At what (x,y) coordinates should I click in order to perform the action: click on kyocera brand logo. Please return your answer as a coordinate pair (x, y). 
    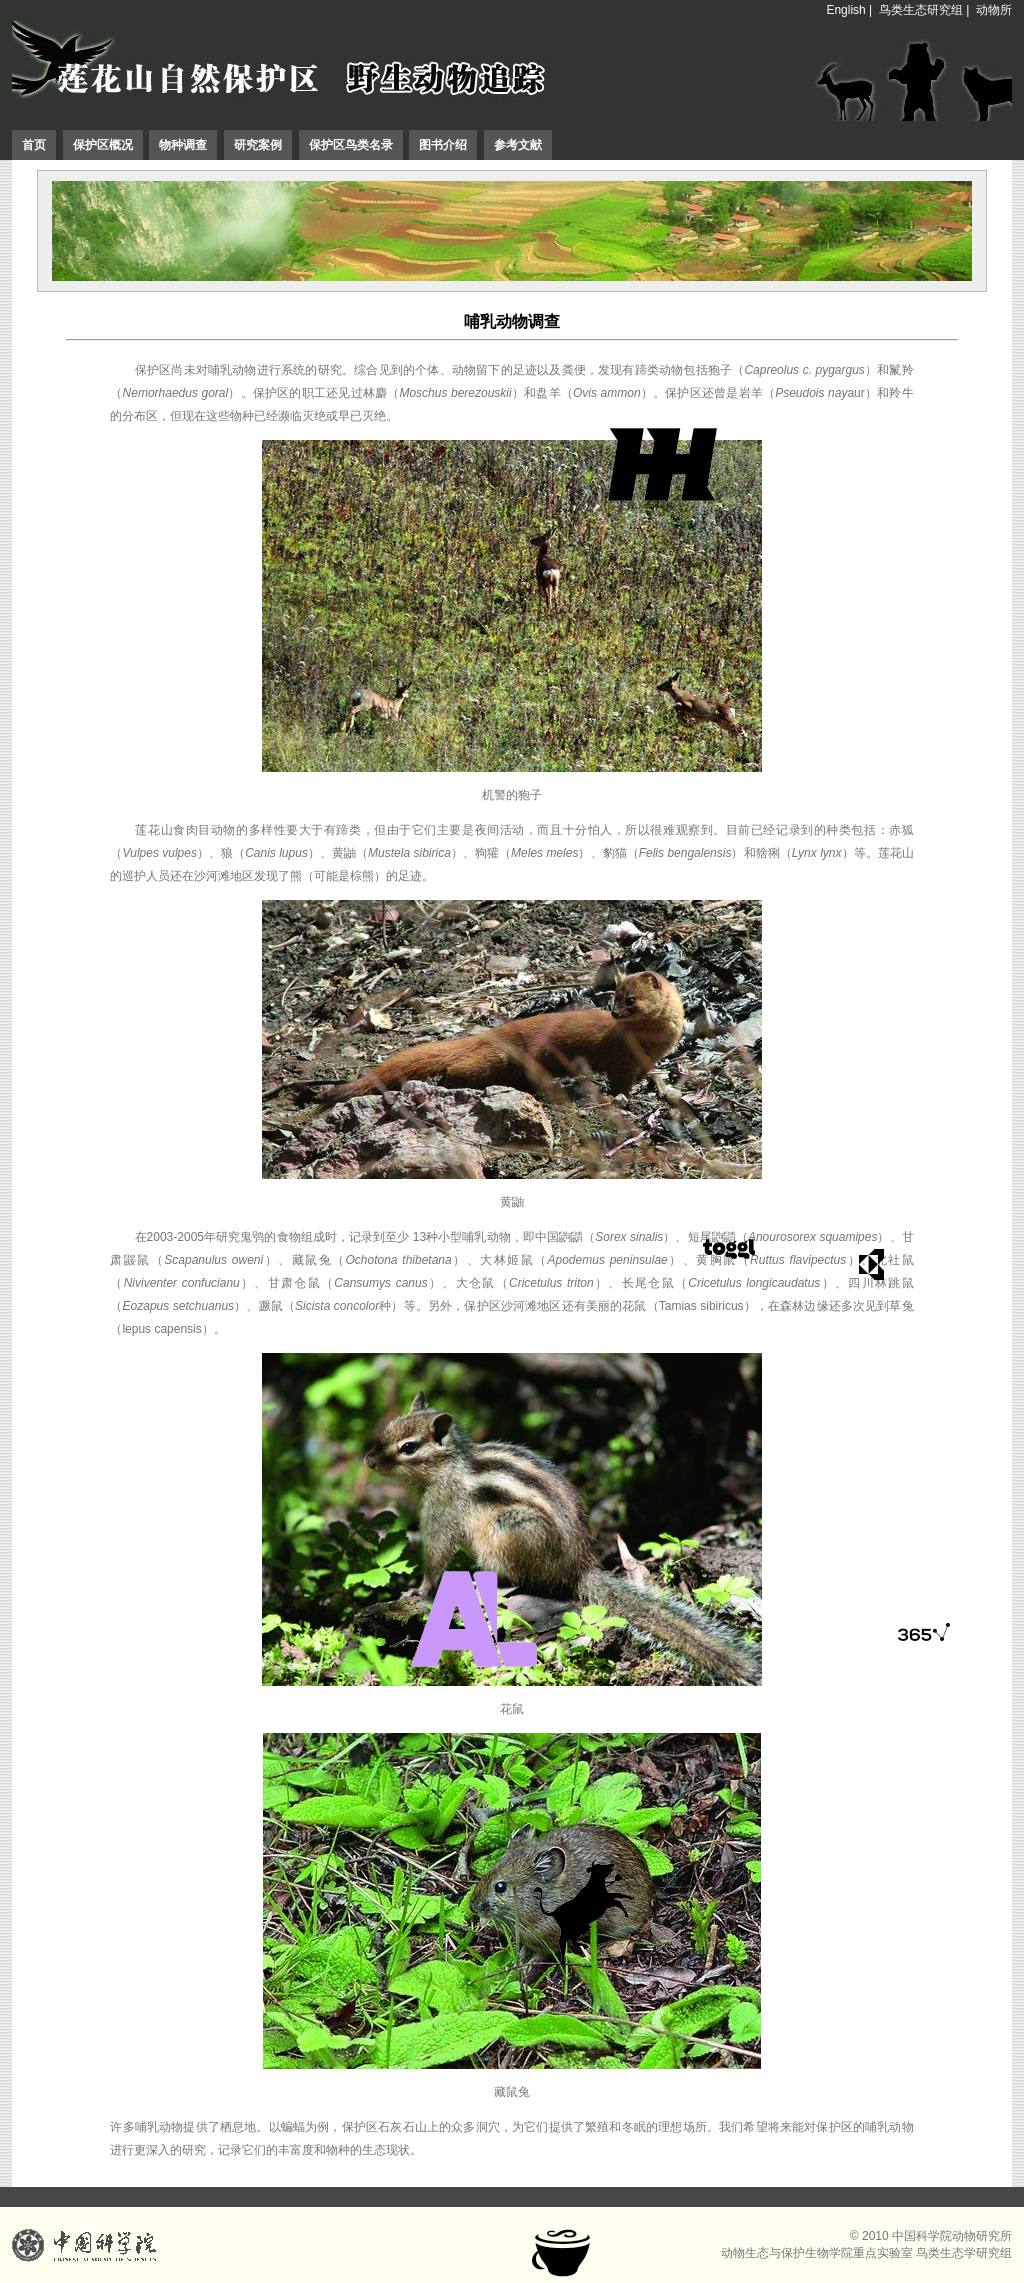
    Looking at the image, I should click on (871, 1264).